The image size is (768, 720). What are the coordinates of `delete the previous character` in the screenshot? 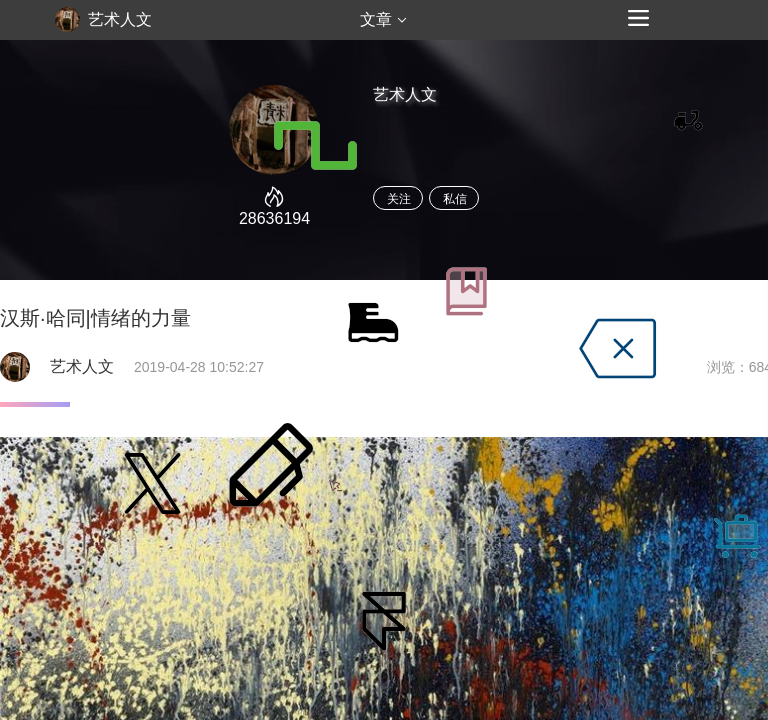 It's located at (620, 348).